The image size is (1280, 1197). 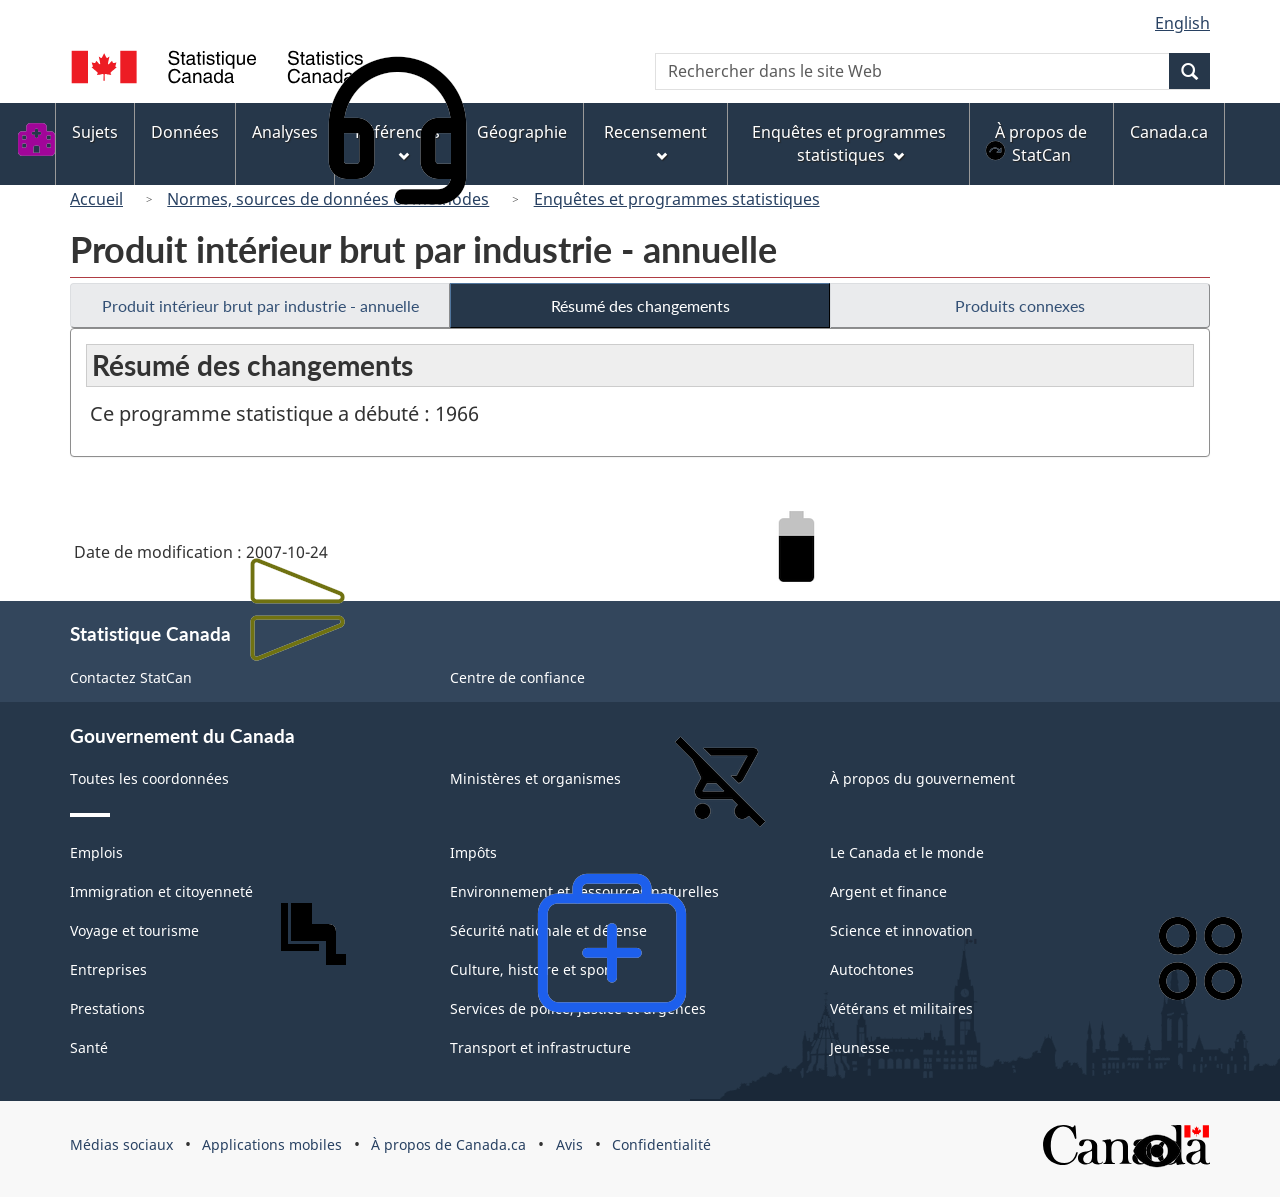 I want to click on standard legroom seat selection, so click(x=312, y=934).